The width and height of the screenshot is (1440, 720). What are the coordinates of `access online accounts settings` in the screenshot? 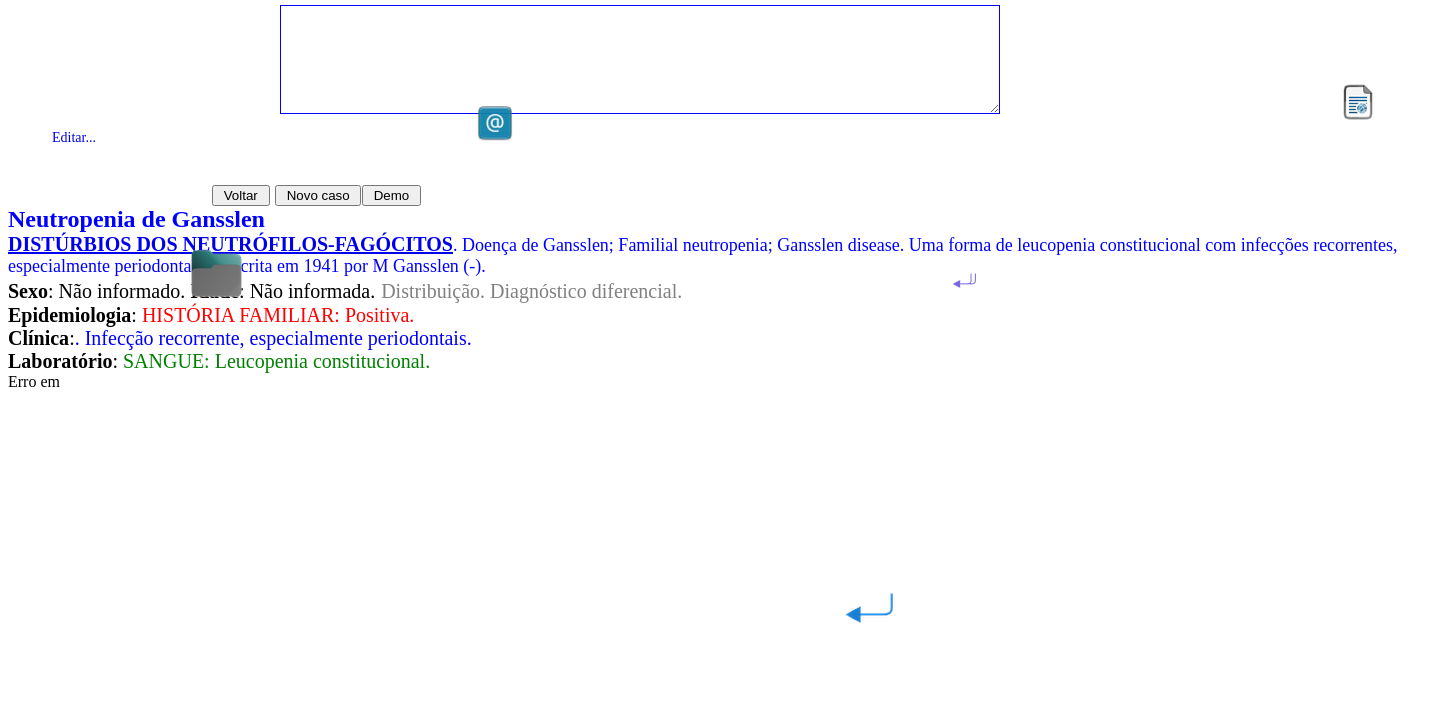 It's located at (495, 123).